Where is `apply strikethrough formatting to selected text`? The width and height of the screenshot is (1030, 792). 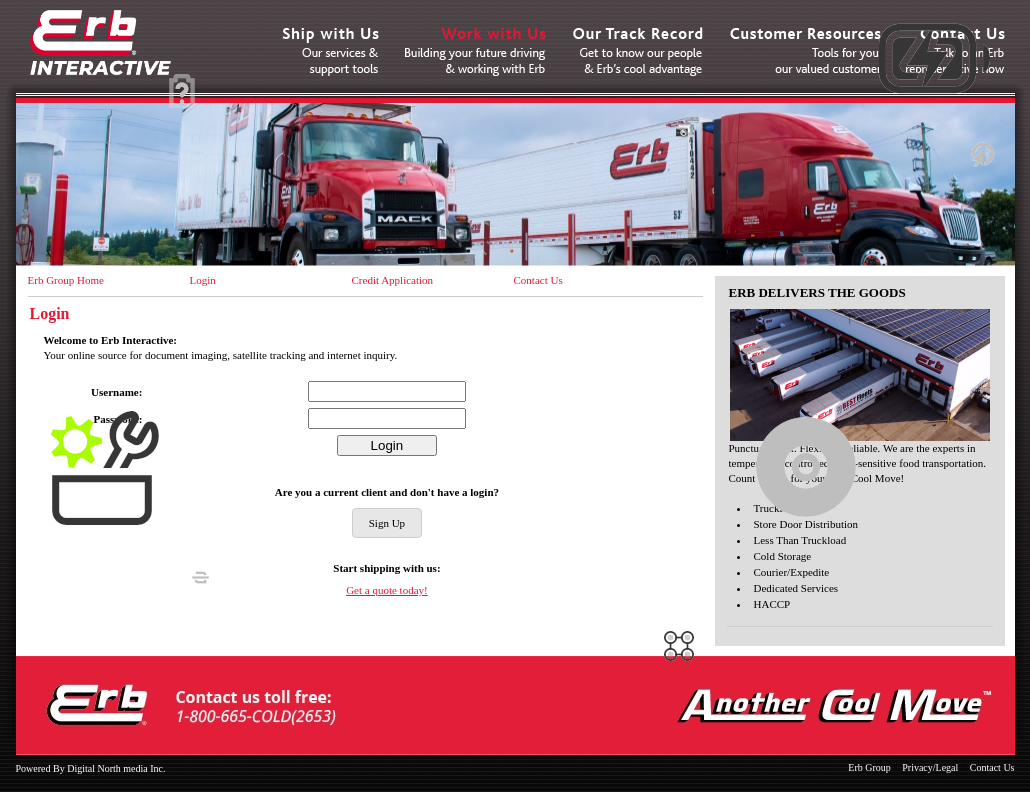
apply strikethrough formatting to selected text is located at coordinates (200, 577).